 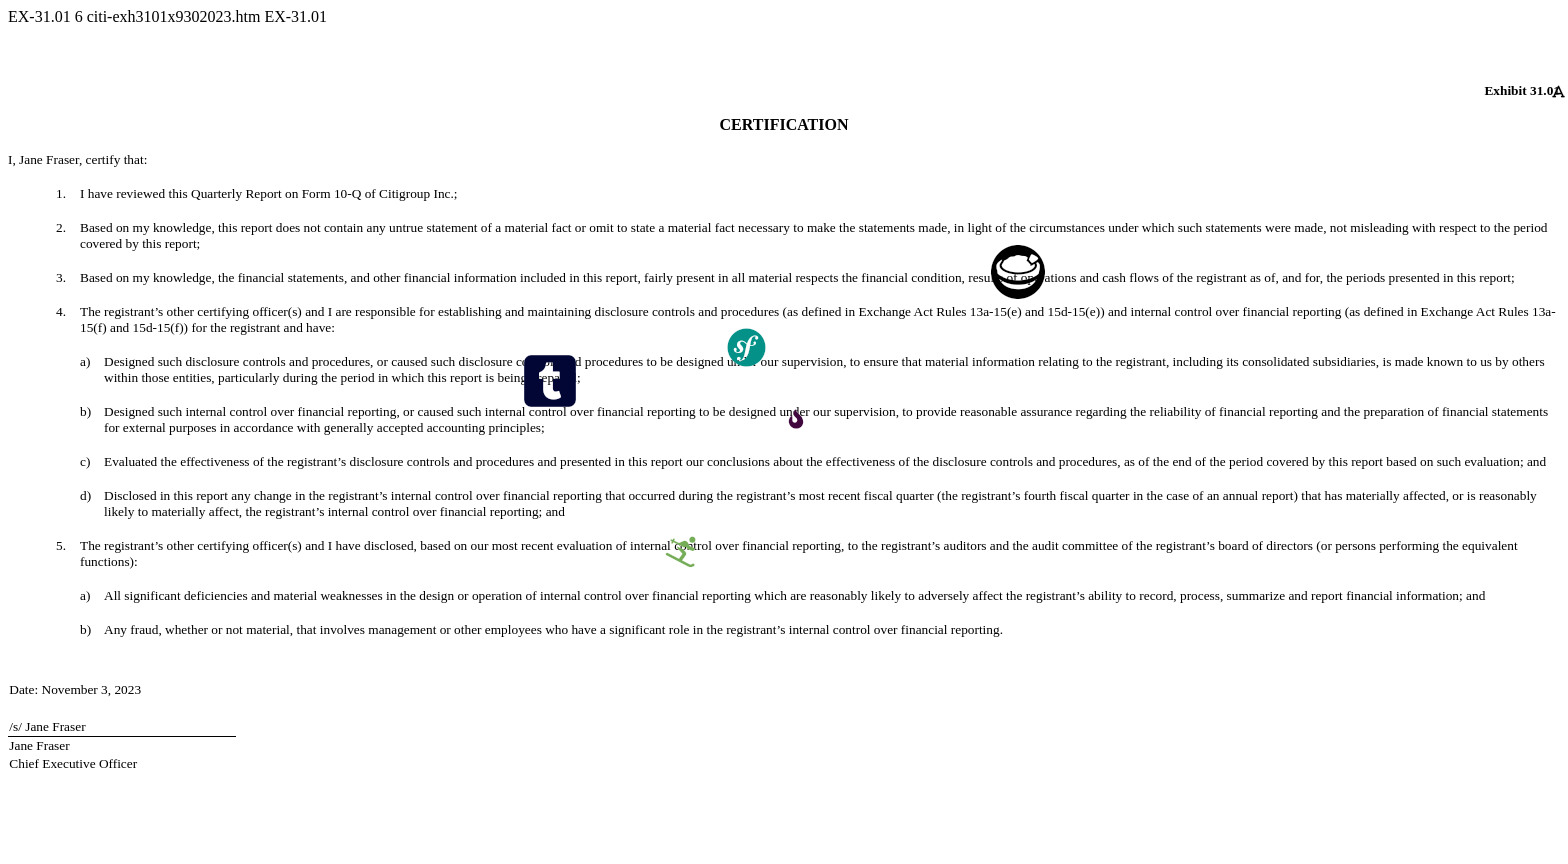 What do you see at coordinates (682, 551) in the screenshot?
I see `access skiing or winter sports information` at bounding box center [682, 551].